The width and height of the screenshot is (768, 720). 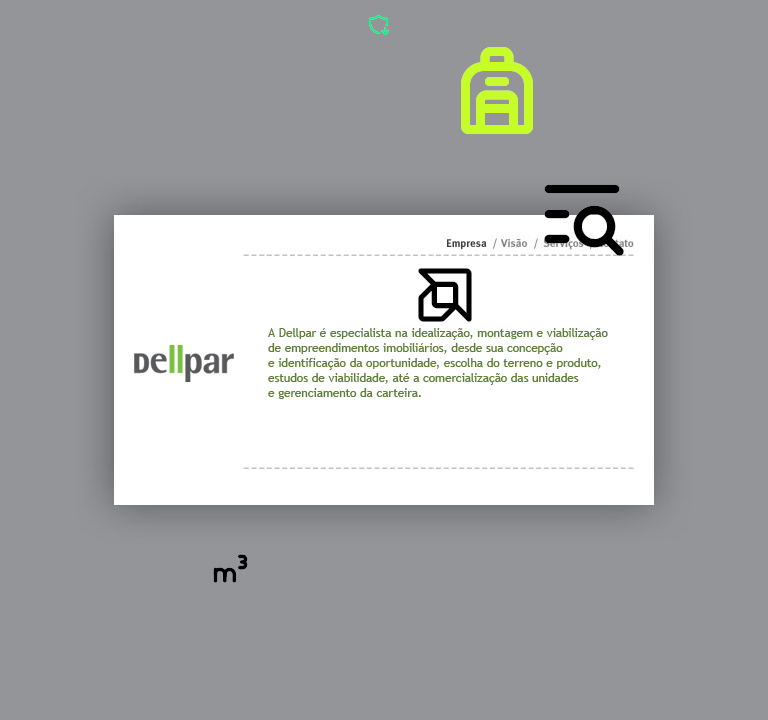 What do you see at coordinates (230, 569) in the screenshot?
I see `indicates volume measurement in cubic meters` at bounding box center [230, 569].